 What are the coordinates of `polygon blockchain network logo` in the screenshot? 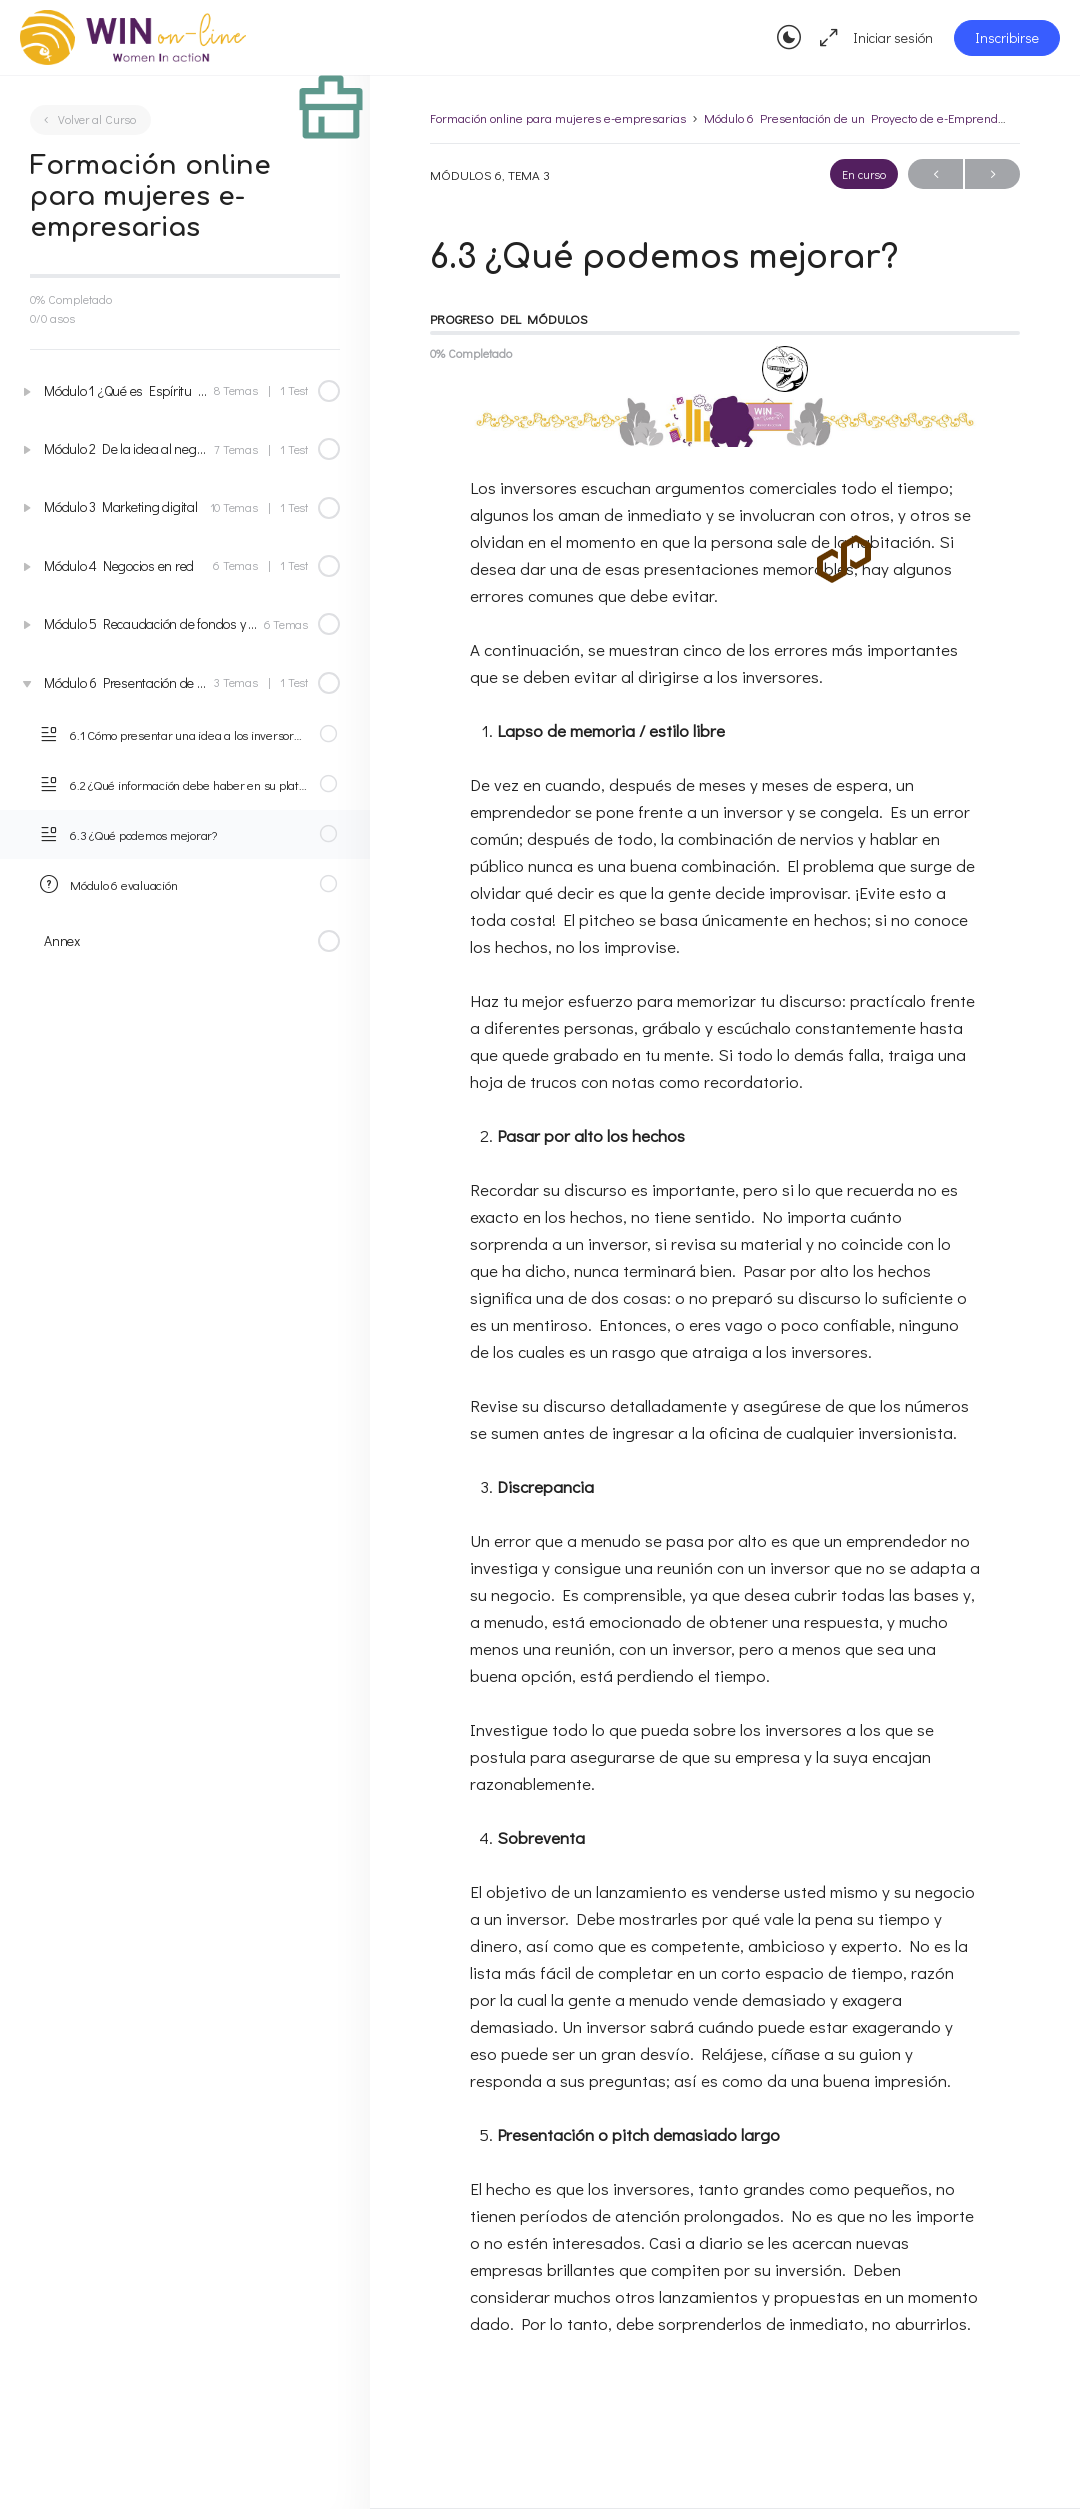 It's located at (844, 559).